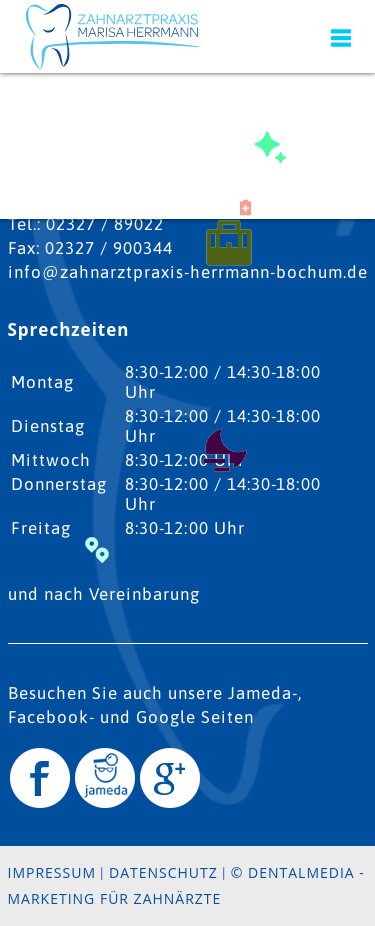  What do you see at coordinates (229, 245) in the screenshot?
I see `access work or business documents` at bounding box center [229, 245].